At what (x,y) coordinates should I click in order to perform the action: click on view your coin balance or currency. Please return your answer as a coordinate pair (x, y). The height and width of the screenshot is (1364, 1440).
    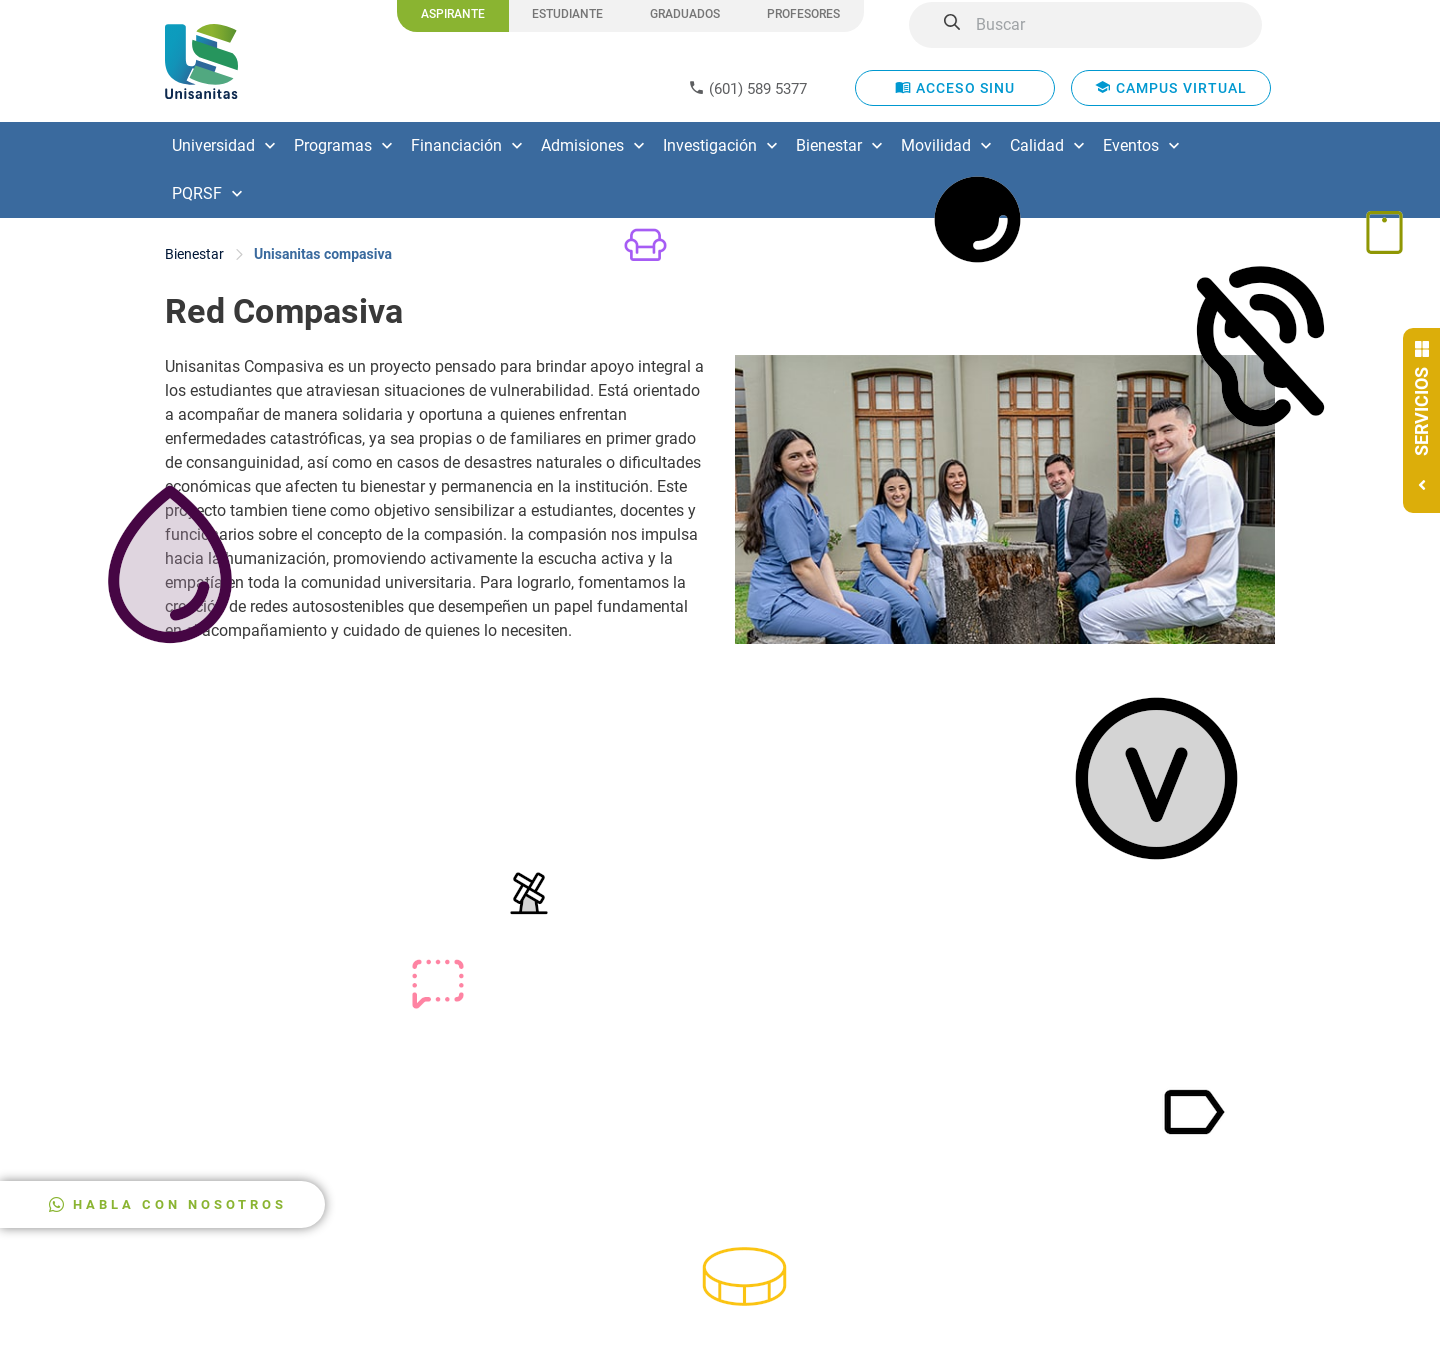
    Looking at the image, I should click on (744, 1276).